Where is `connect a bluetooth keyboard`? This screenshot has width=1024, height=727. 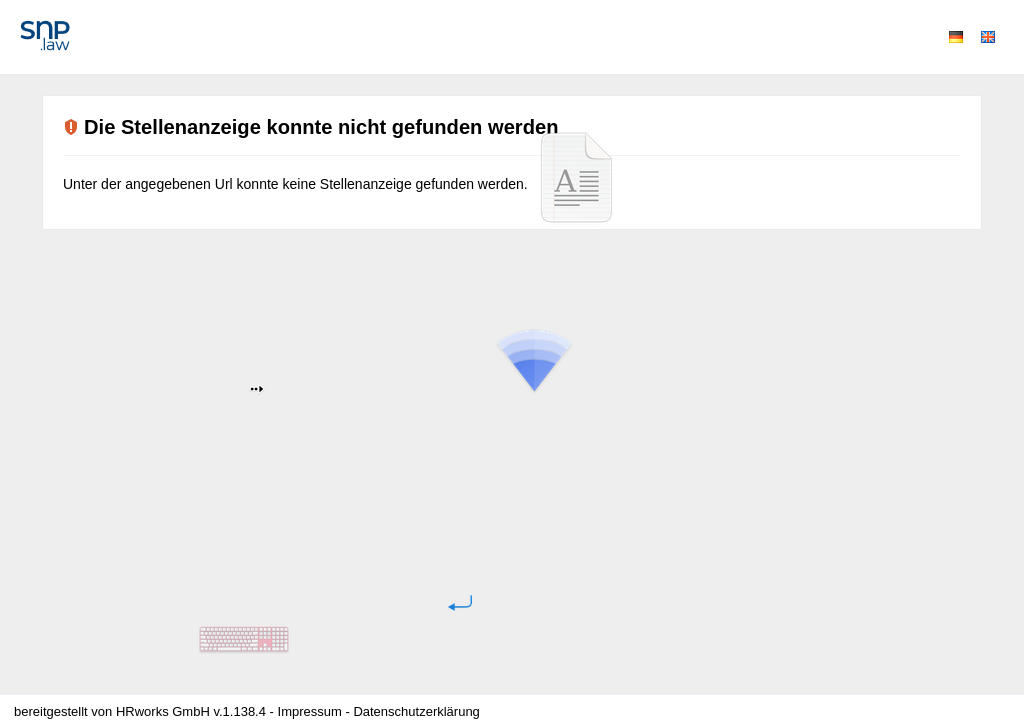
connect a bluetooth keyboard is located at coordinates (244, 639).